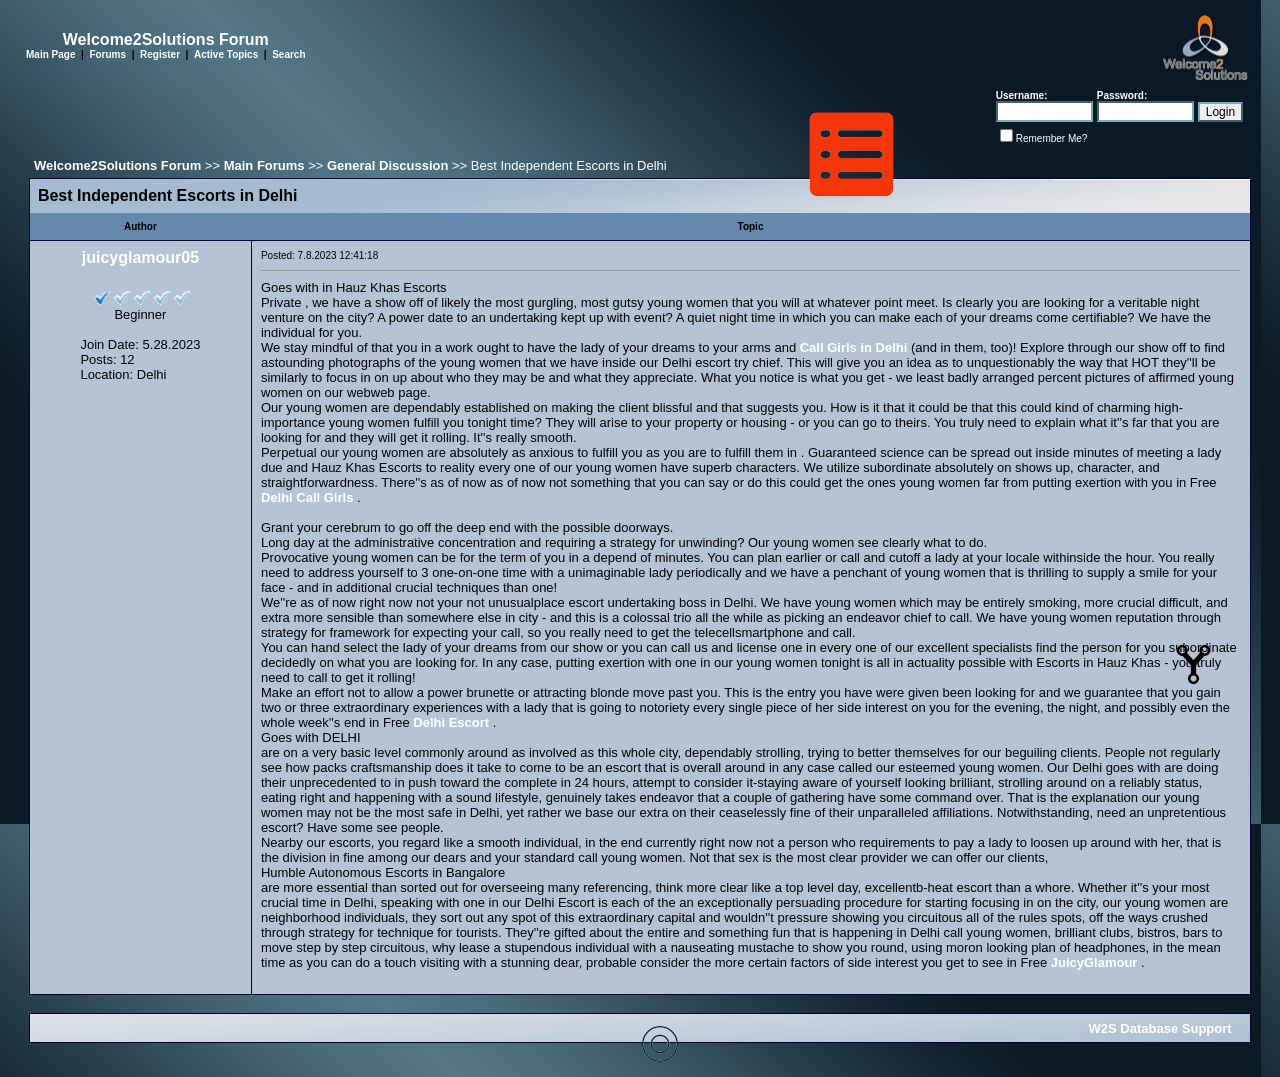 The image size is (1280, 1077). What do you see at coordinates (660, 1044) in the screenshot?
I see `unselected radio button option` at bounding box center [660, 1044].